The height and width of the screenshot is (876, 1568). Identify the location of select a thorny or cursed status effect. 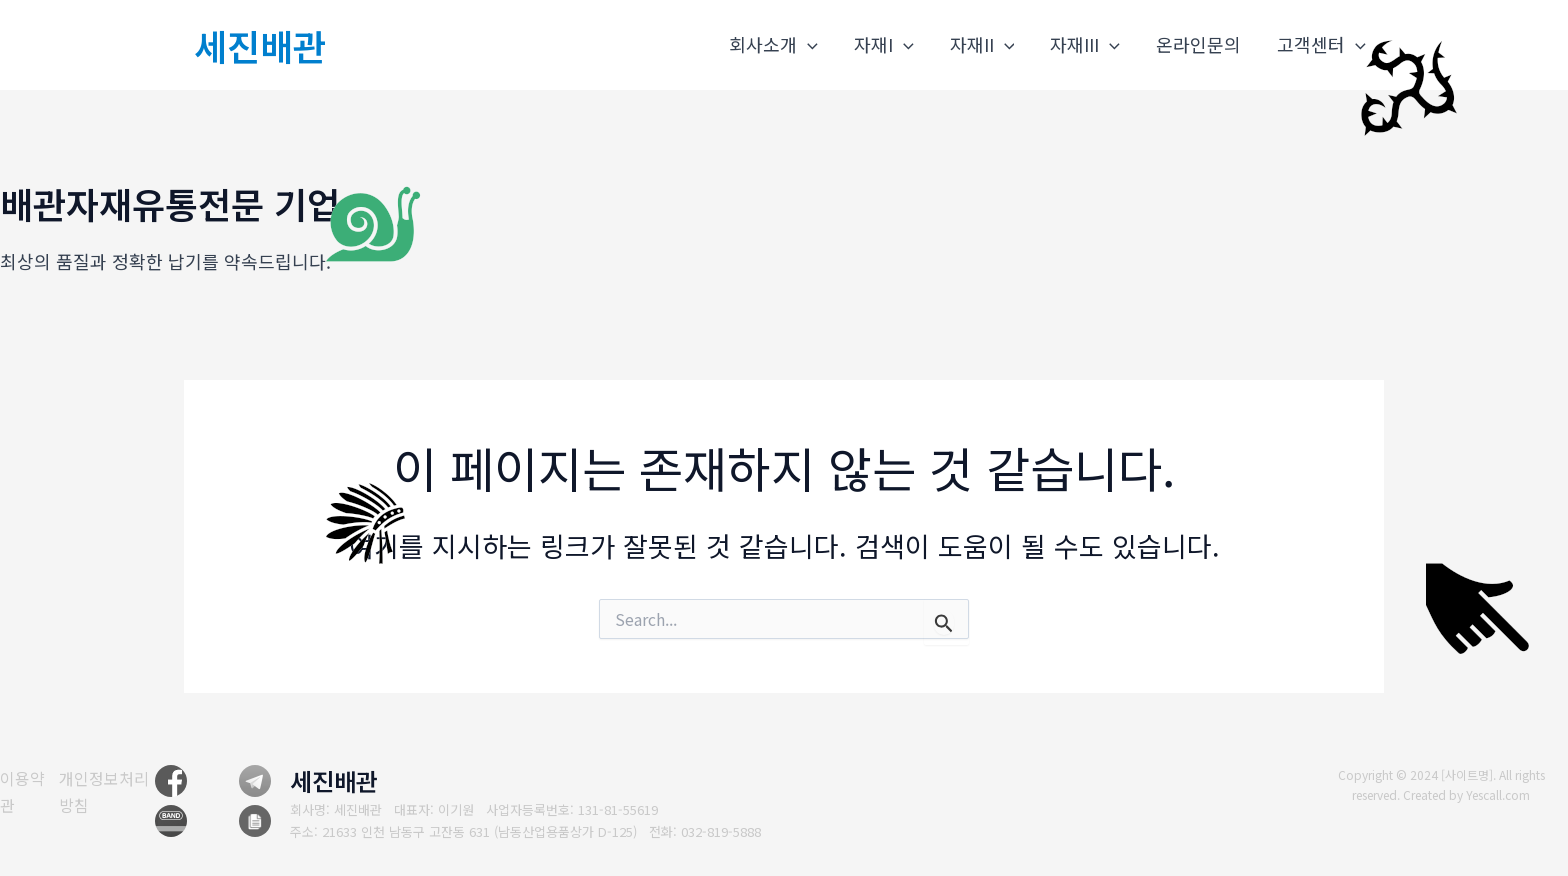
(1407, 86).